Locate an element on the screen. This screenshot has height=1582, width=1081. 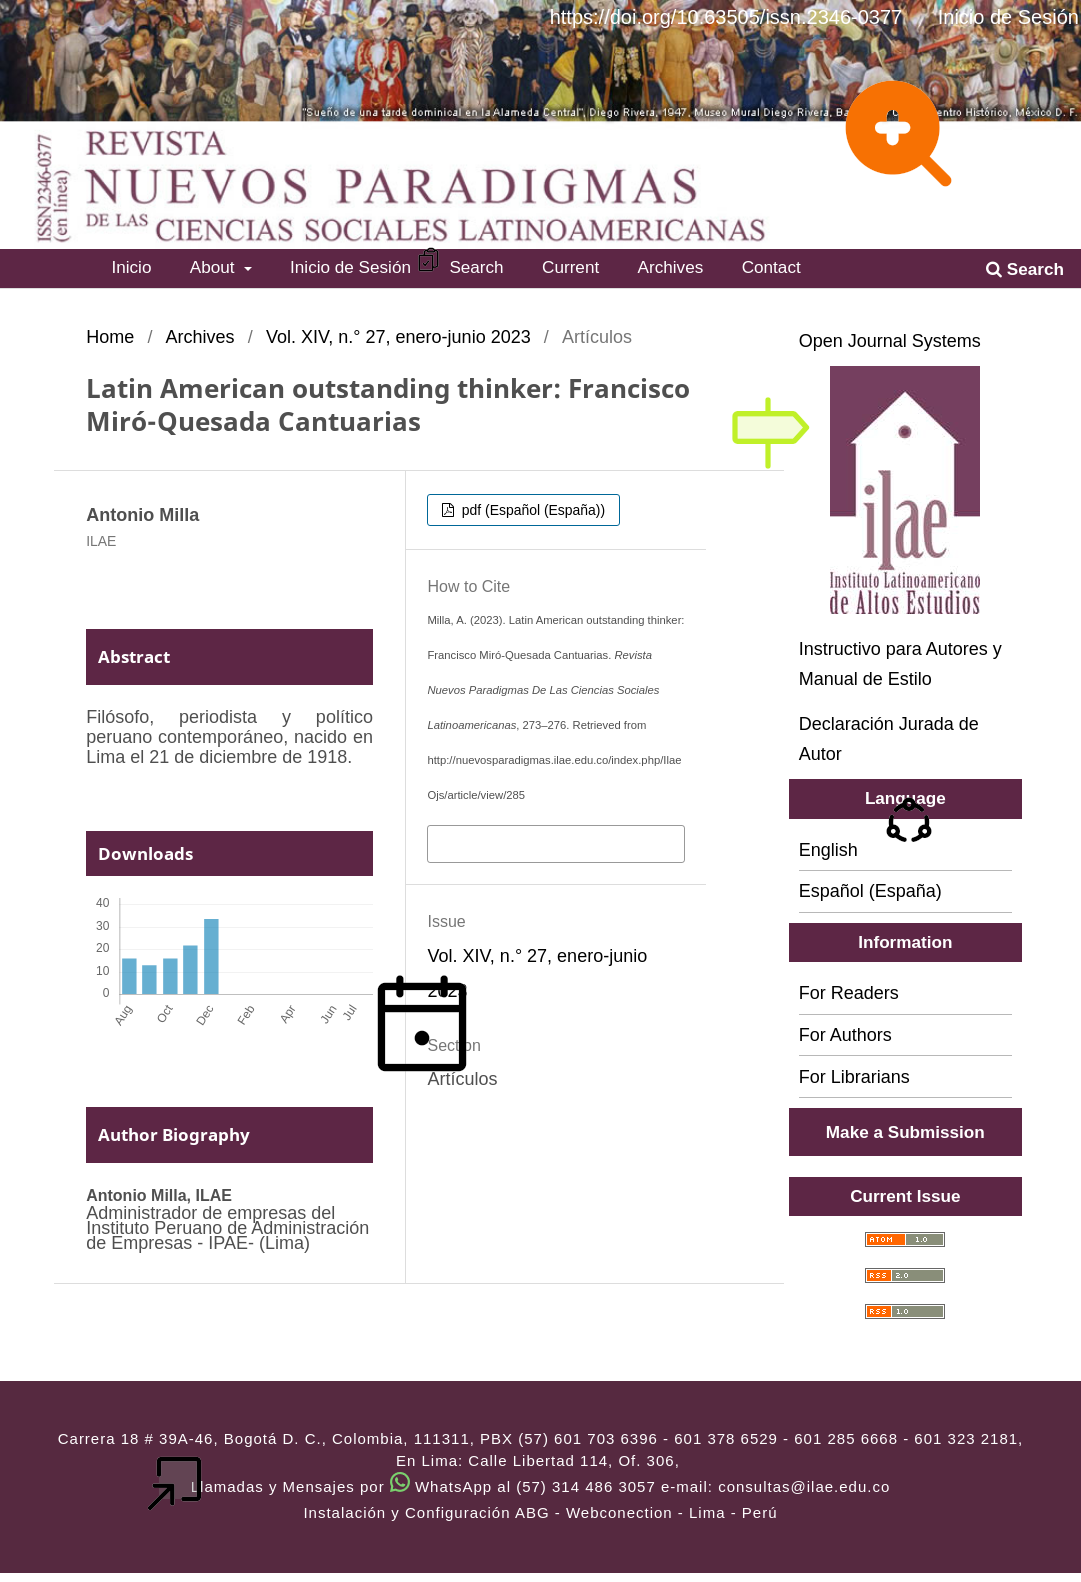
navigate to directions or wayfinding is located at coordinates (768, 433).